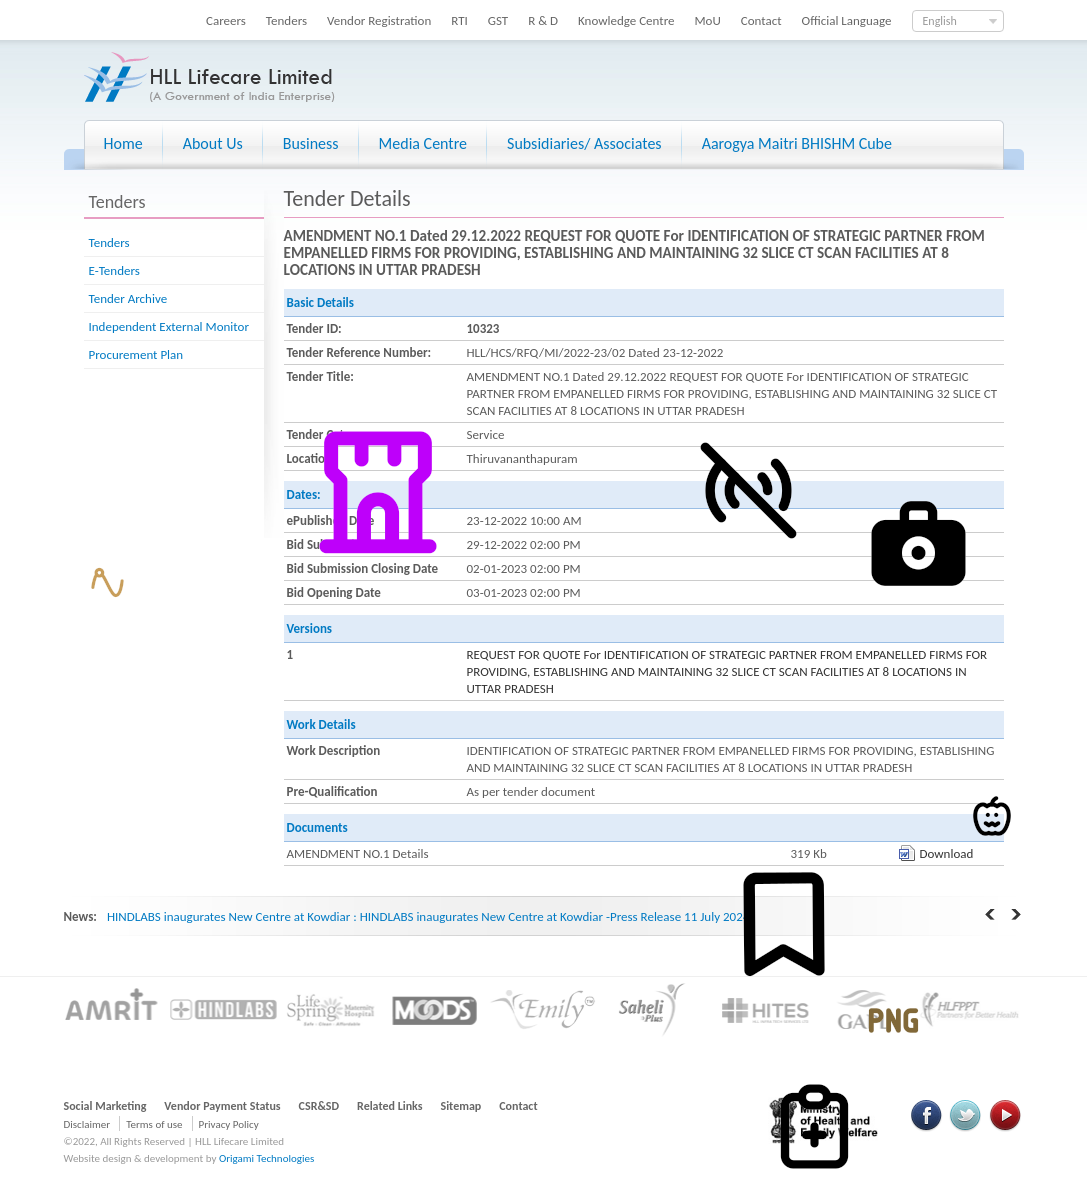  Describe the element at coordinates (784, 924) in the screenshot. I see `save this item for later` at that location.